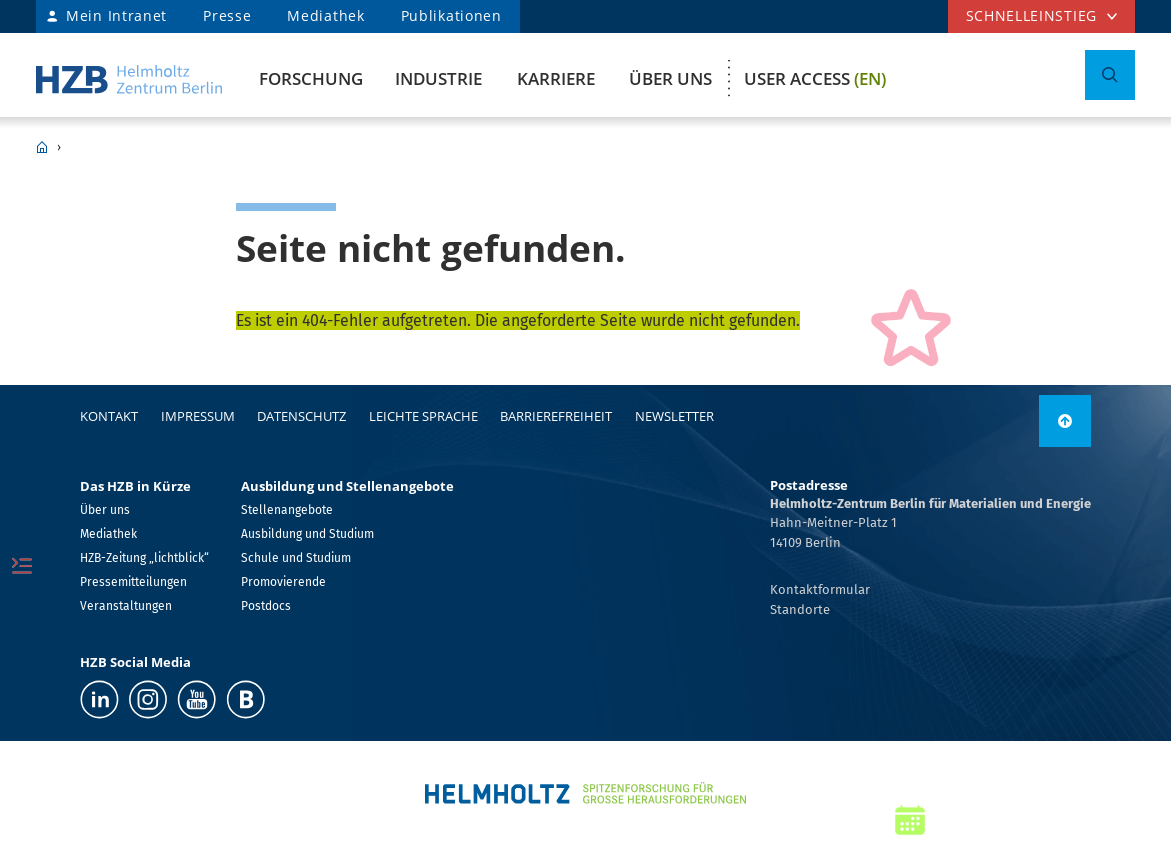  Describe the element at coordinates (911, 329) in the screenshot. I see `add item to favorites` at that location.